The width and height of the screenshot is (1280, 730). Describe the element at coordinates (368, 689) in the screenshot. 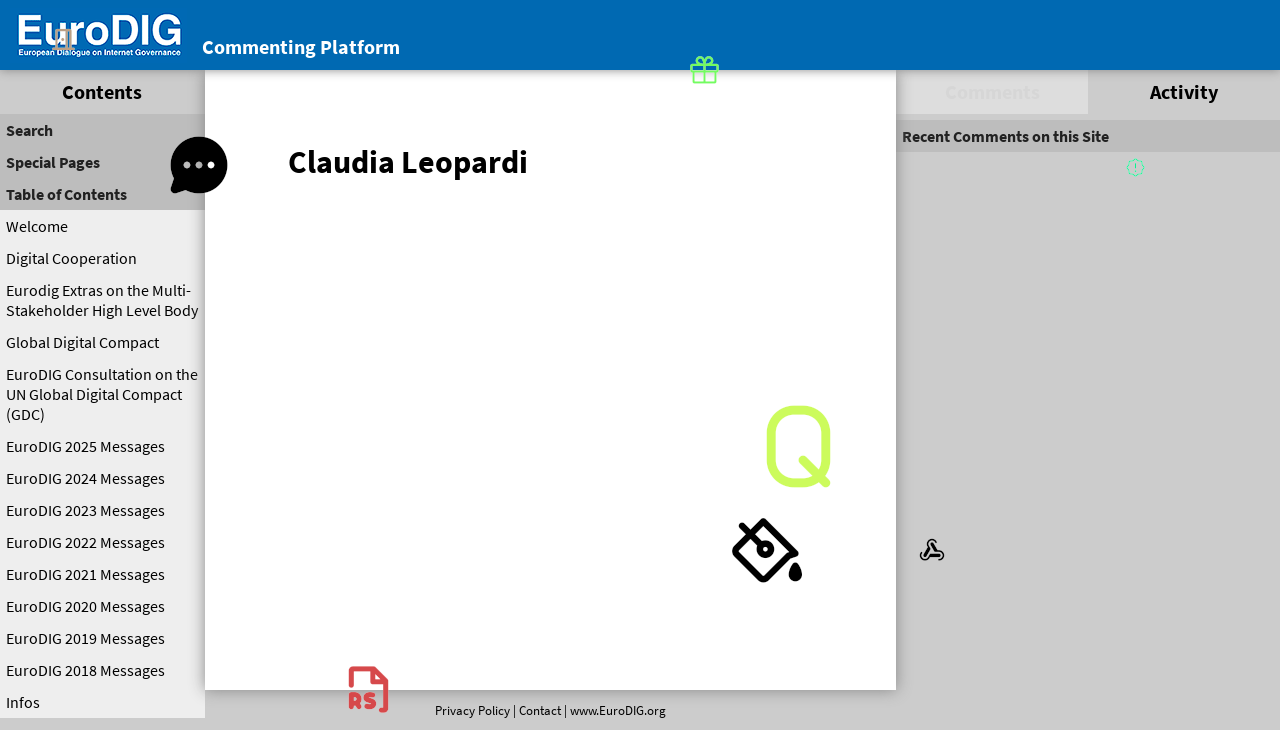

I see `a Rust source code file` at that location.